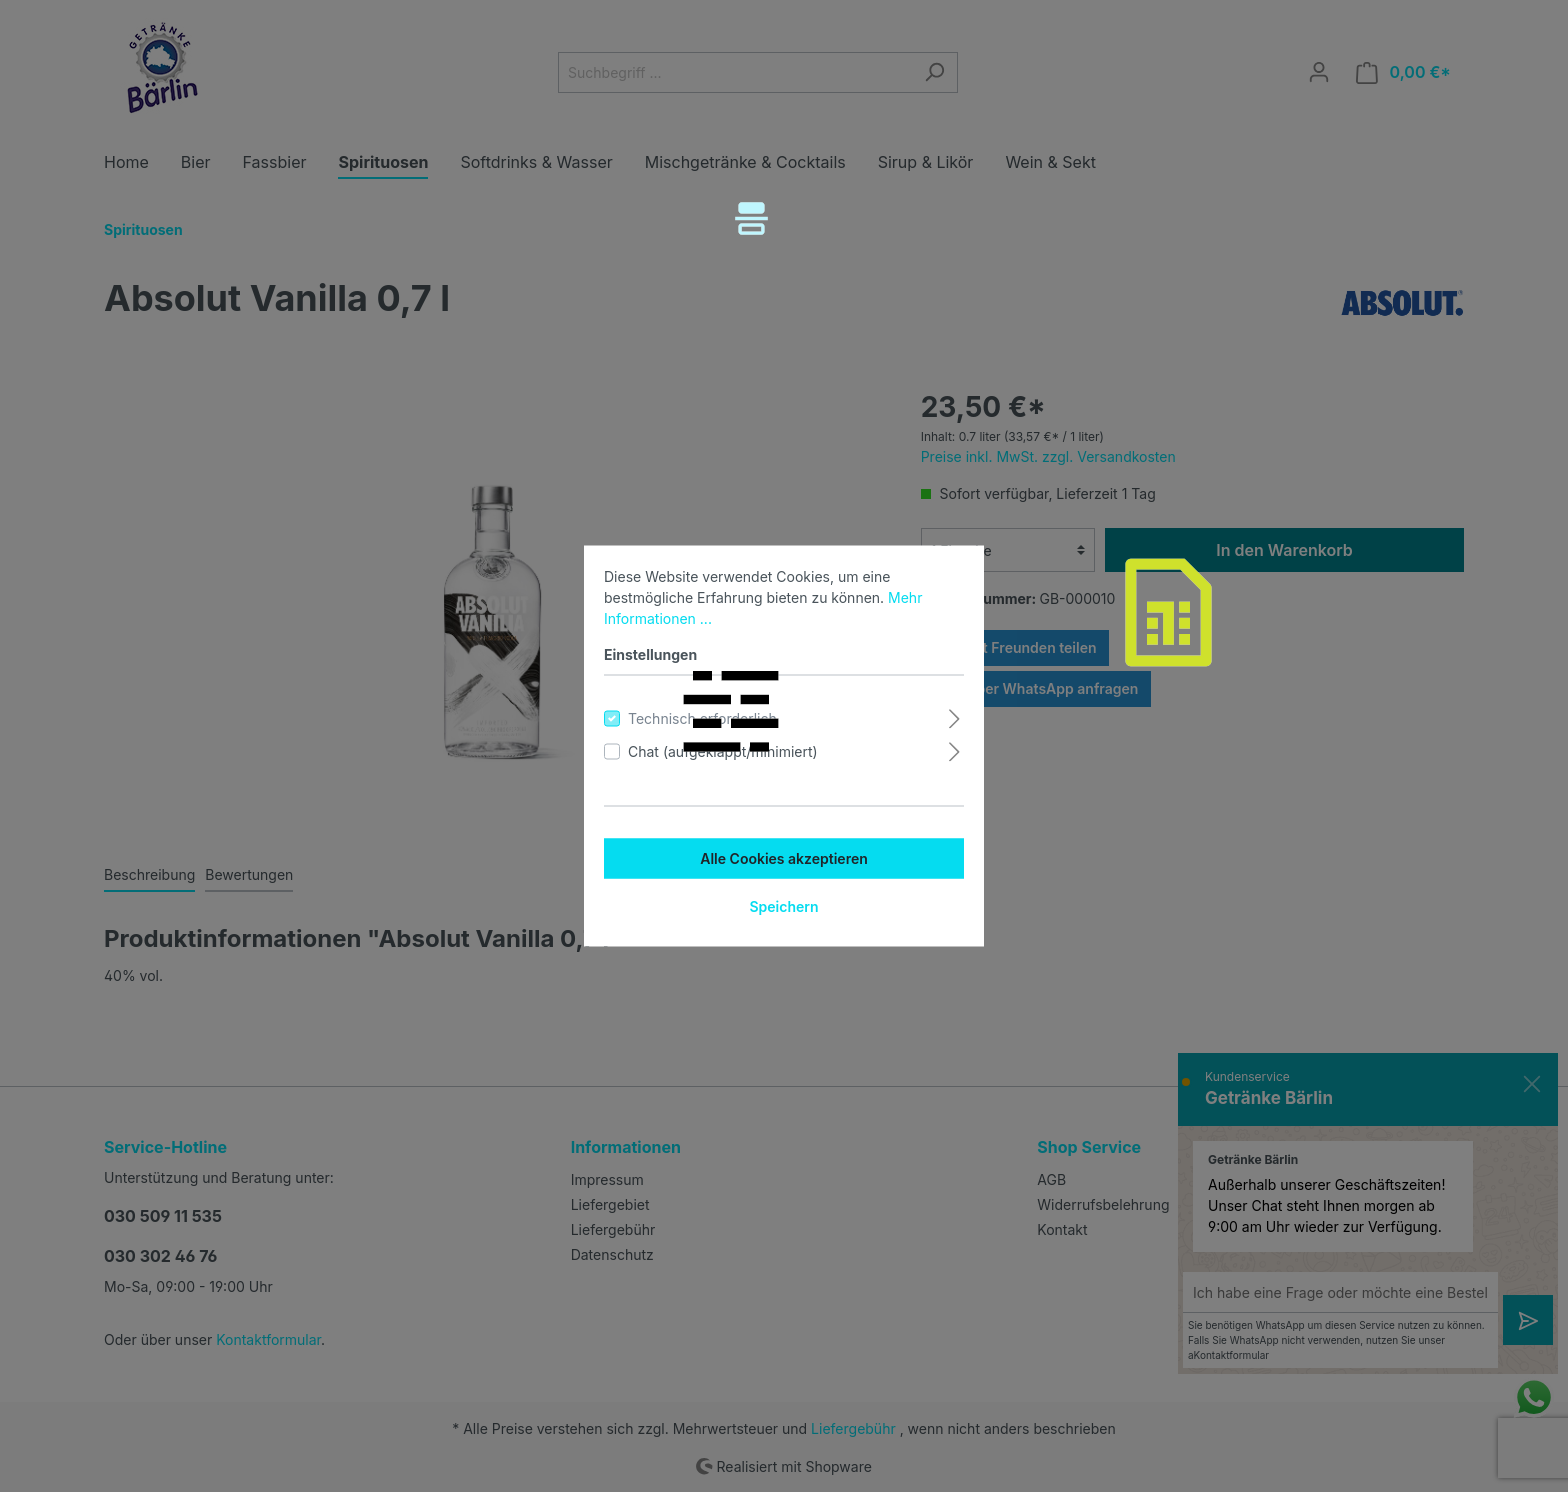 This screenshot has width=1568, height=1492. What do you see at coordinates (731, 709) in the screenshot?
I see `indicates misty or foggy weather conditions` at bounding box center [731, 709].